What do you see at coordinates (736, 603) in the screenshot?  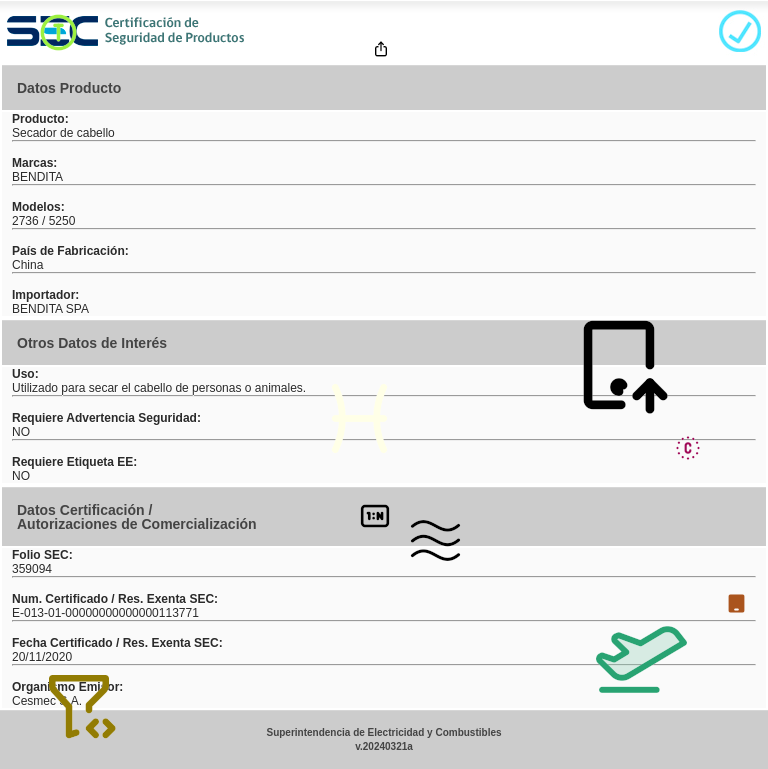 I see `switch to tablet view` at bounding box center [736, 603].